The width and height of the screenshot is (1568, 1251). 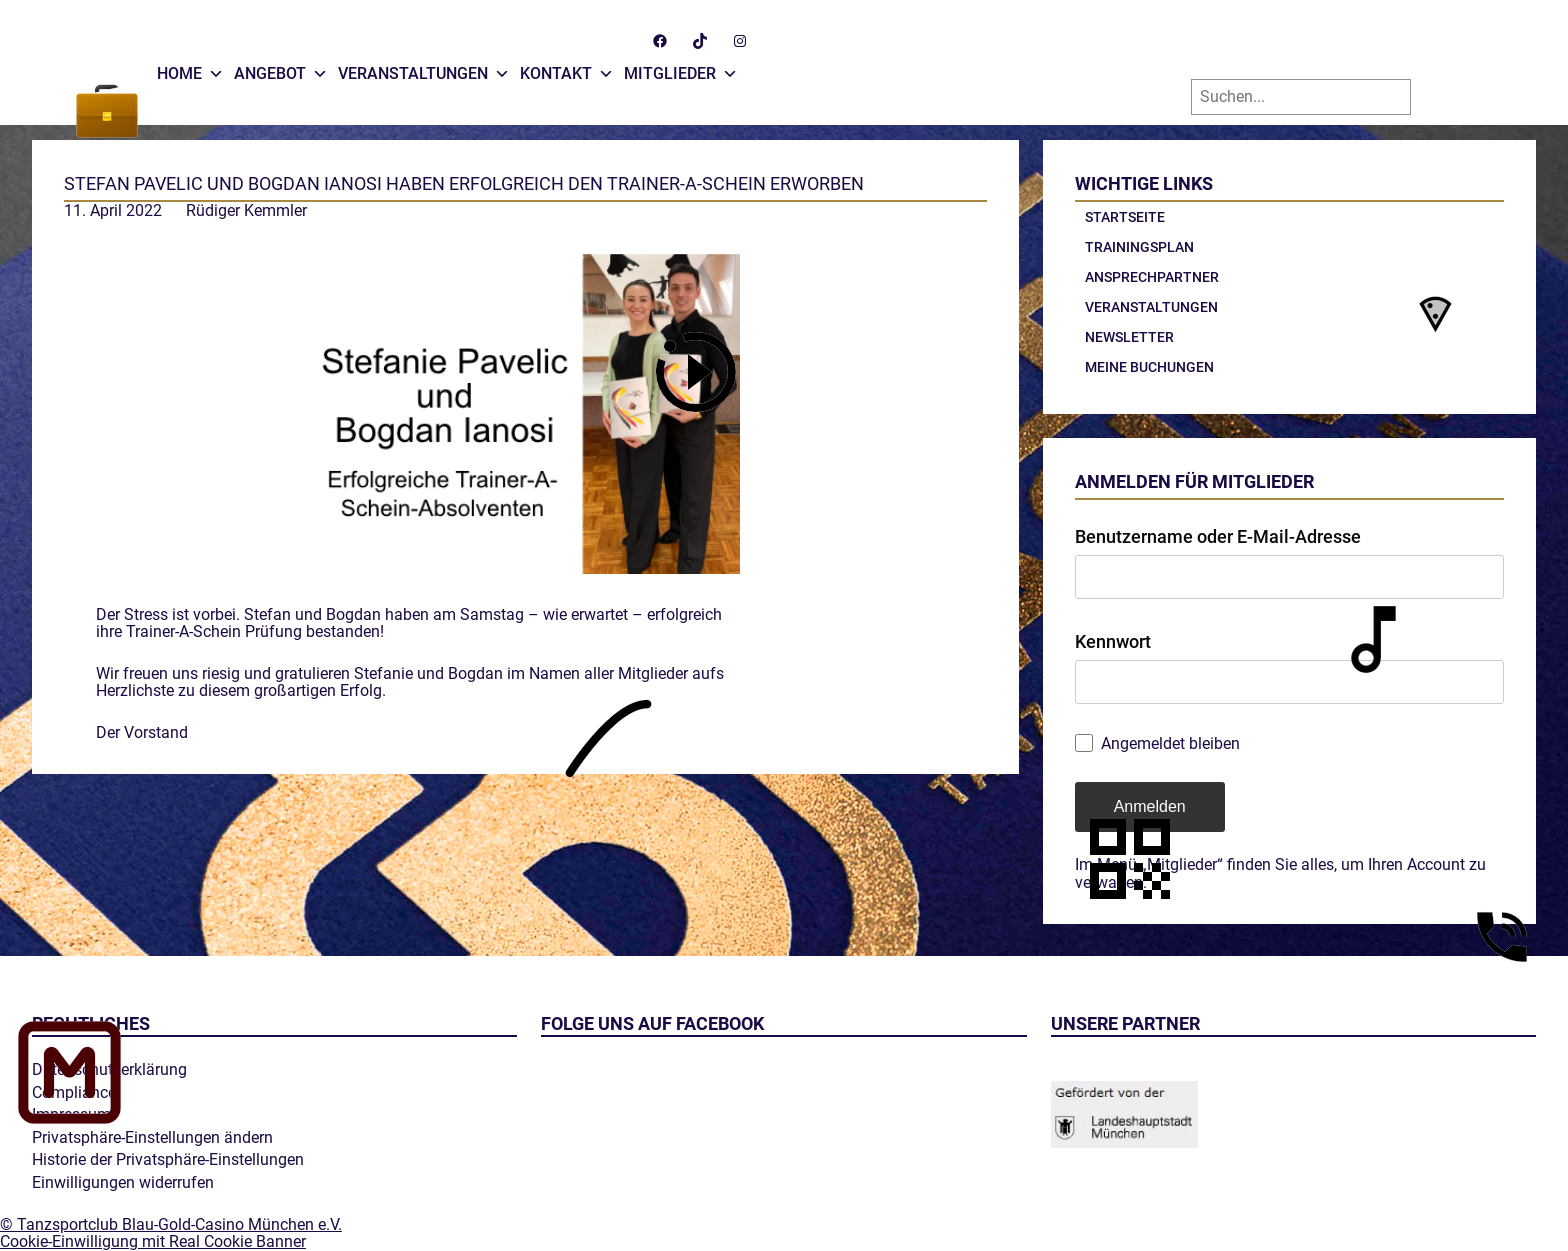 What do you see at coordinates (1373, 639) in the screenshot?
I see `access music or audio playback` at bounding box center [1373, 639].